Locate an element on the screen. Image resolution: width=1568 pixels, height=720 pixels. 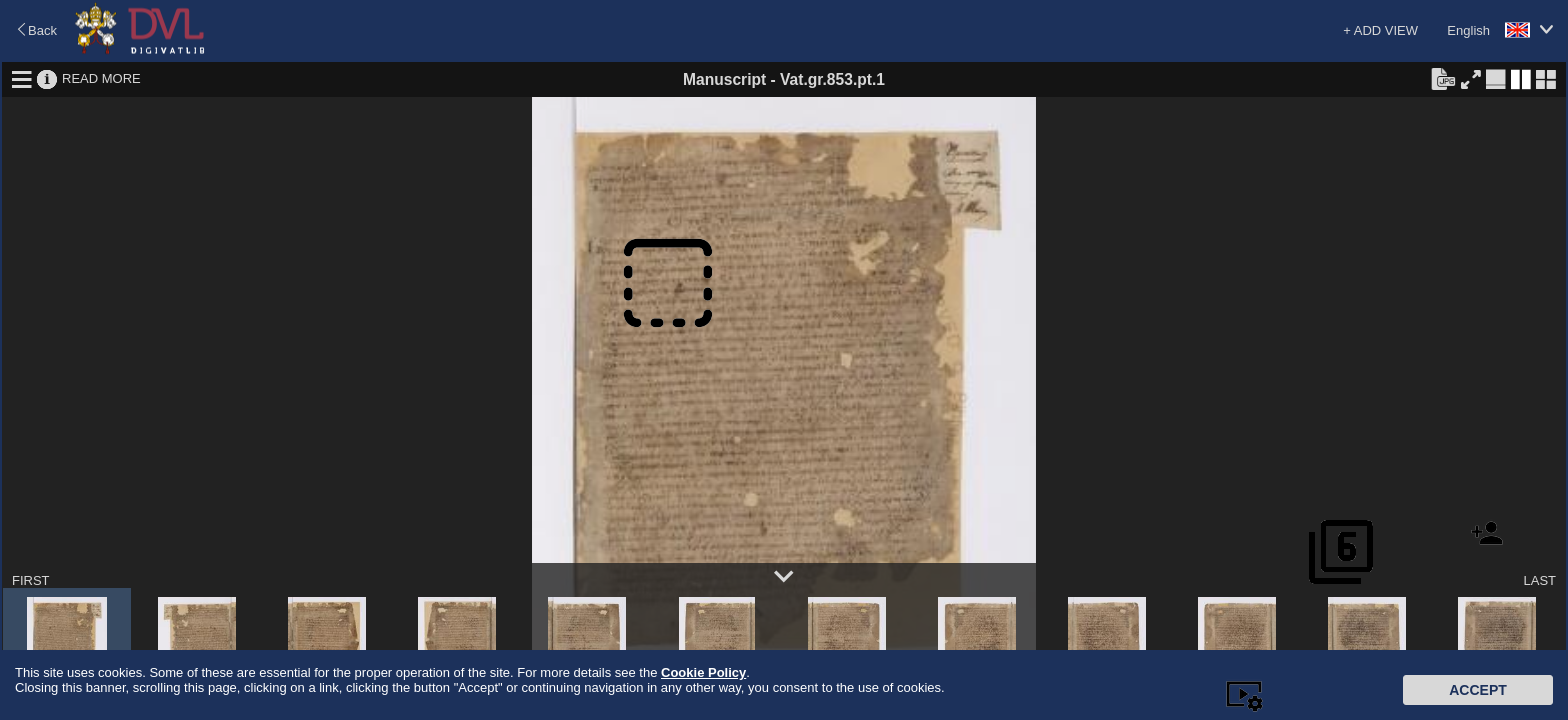
add a new contact is located at coordinates (1487, 533).